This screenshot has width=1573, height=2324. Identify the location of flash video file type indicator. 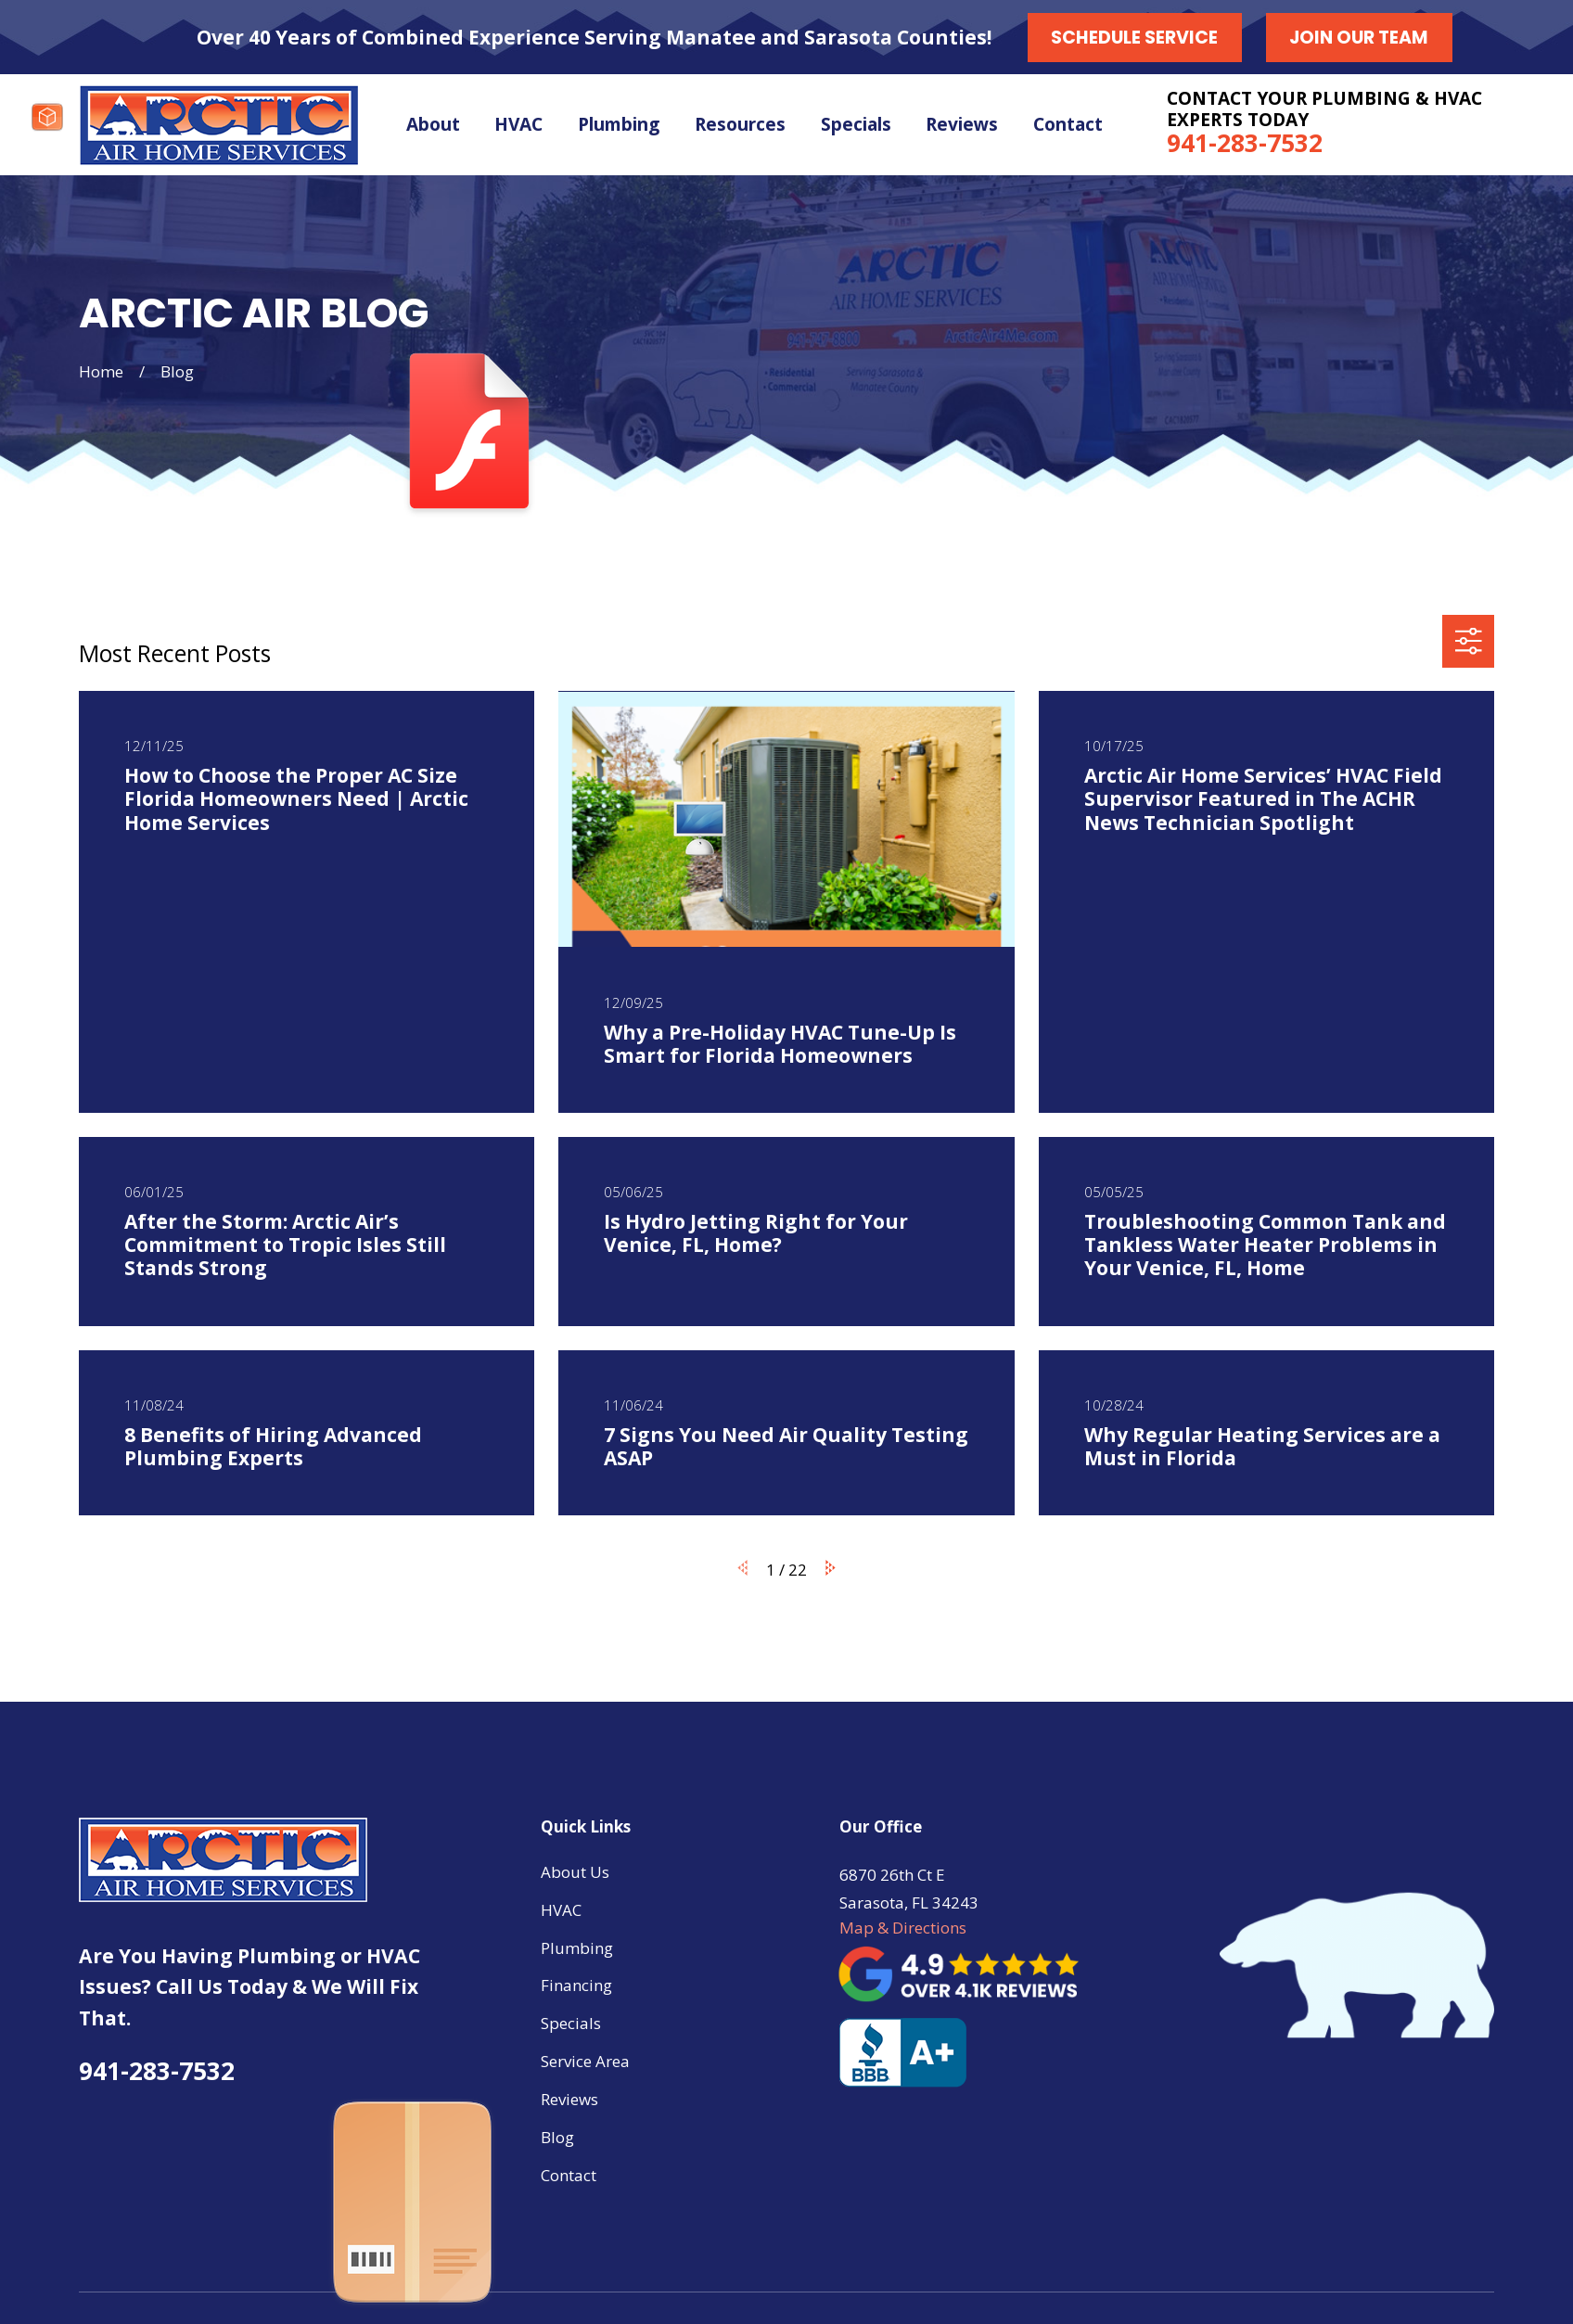
(469, 434).